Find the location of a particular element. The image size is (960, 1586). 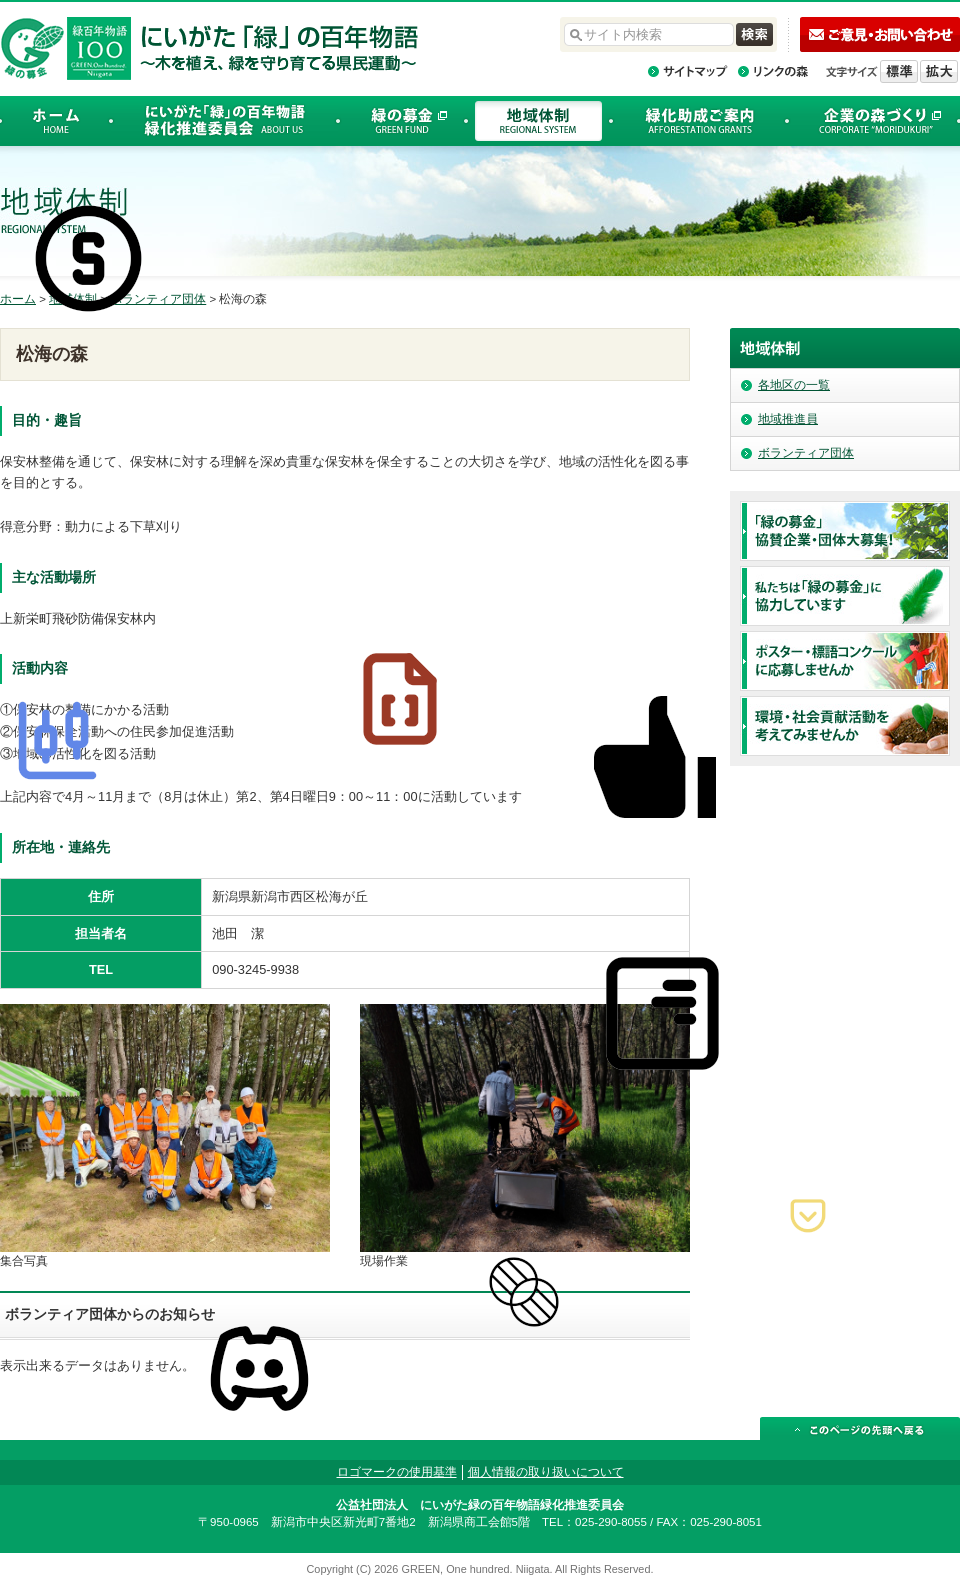

open Discord is located at coordinates (259, 1368).